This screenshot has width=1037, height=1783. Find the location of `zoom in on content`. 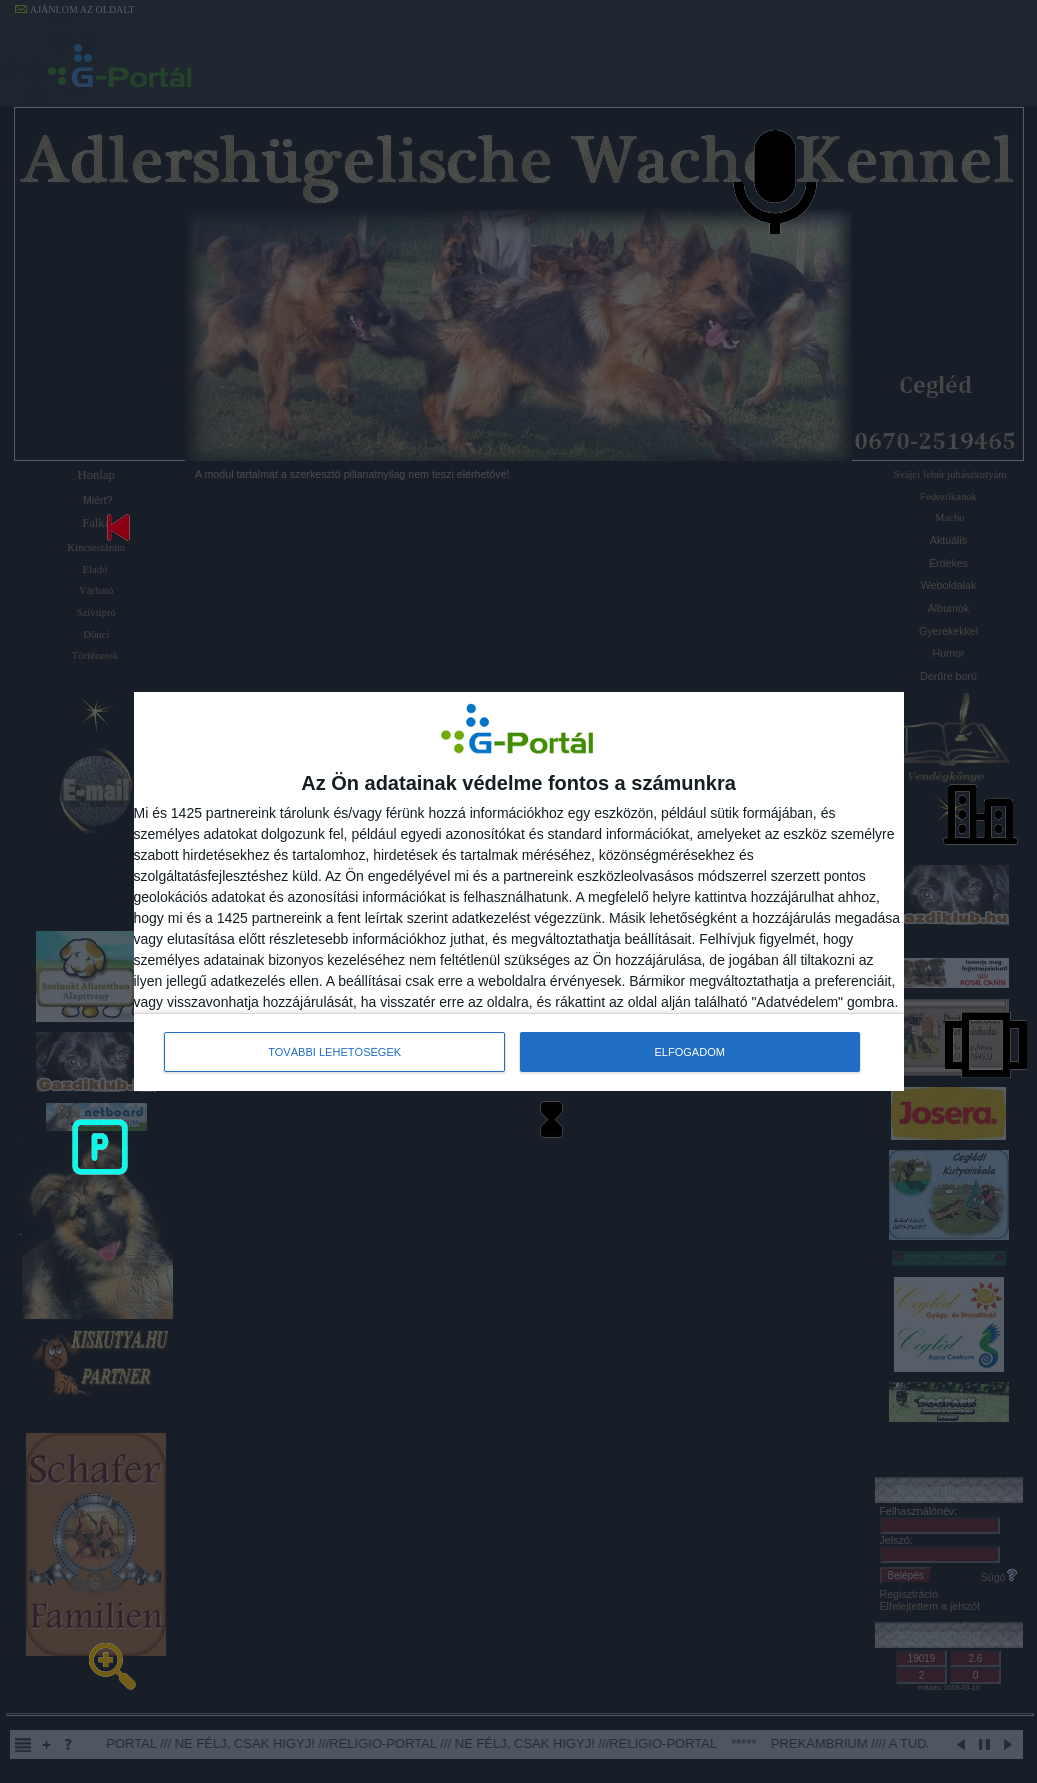

zoom in on content is located at coordinates (113, 1667).